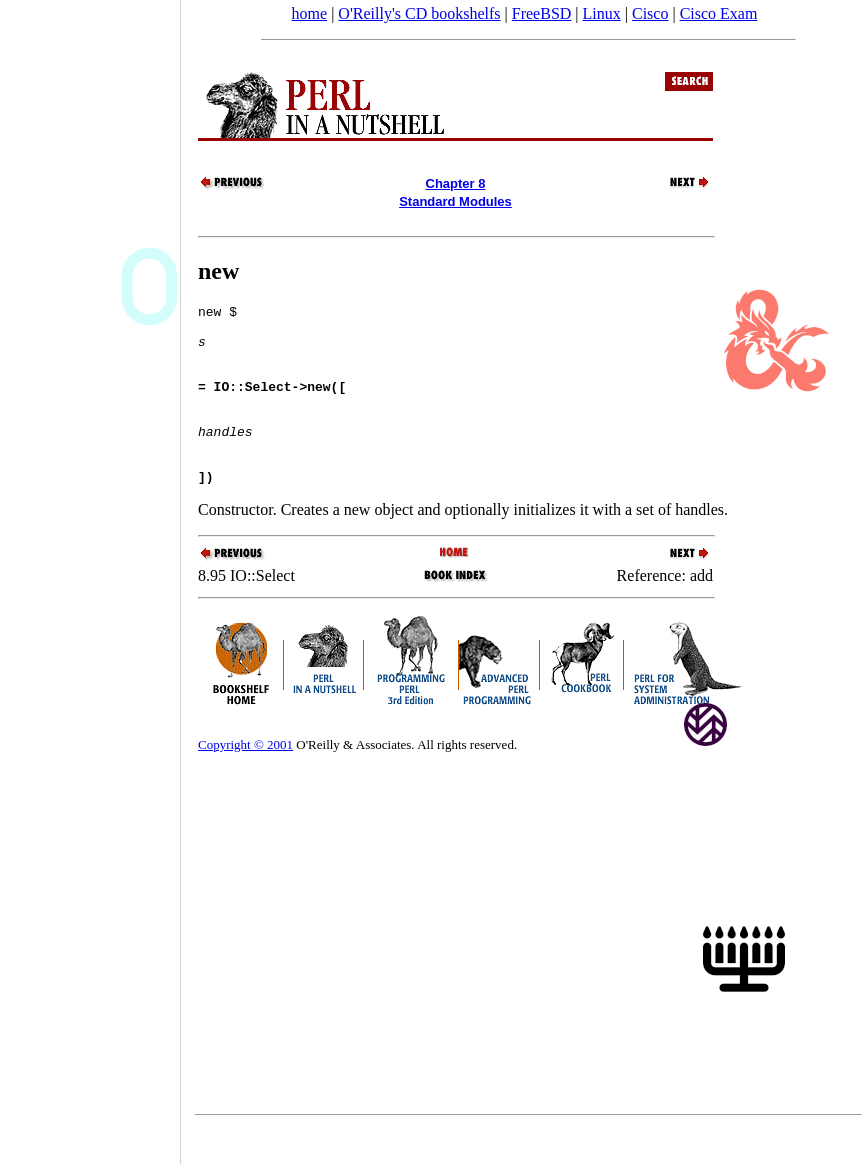 Image resolution: width=867 pixels, height=1164 pixels. I want to click on Dungeons & Dragons logo, so click(776, 340).